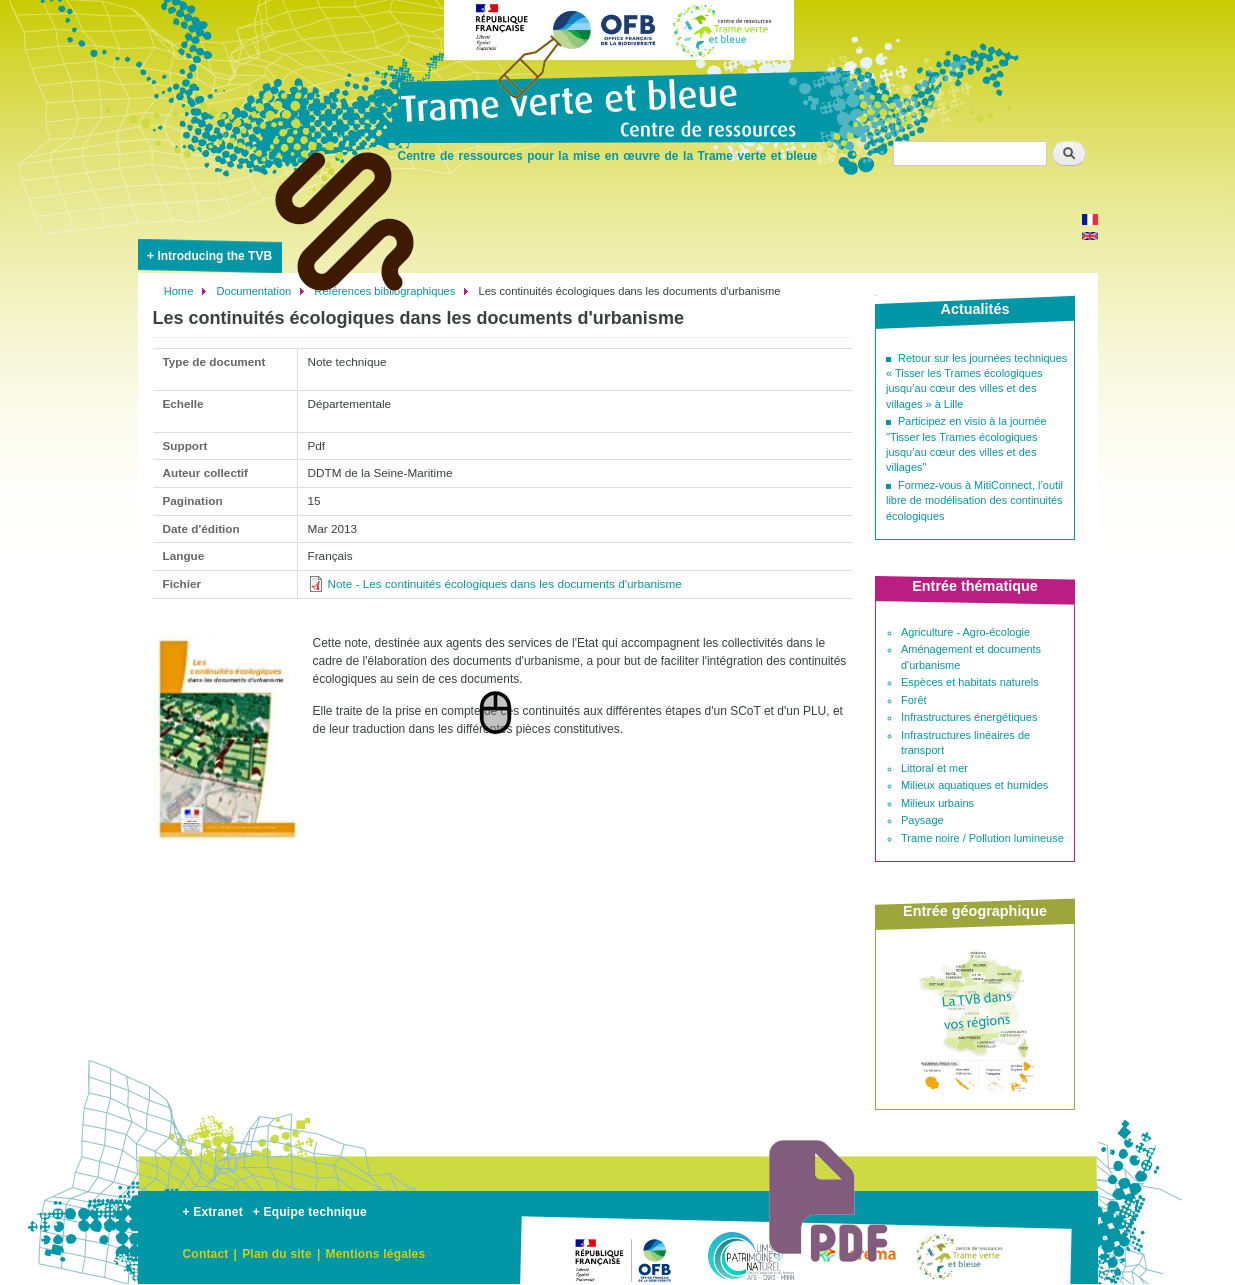 This screenshot has width=1235, height=1285. I want to click on browse beer or beverage options, so click(529, 68).